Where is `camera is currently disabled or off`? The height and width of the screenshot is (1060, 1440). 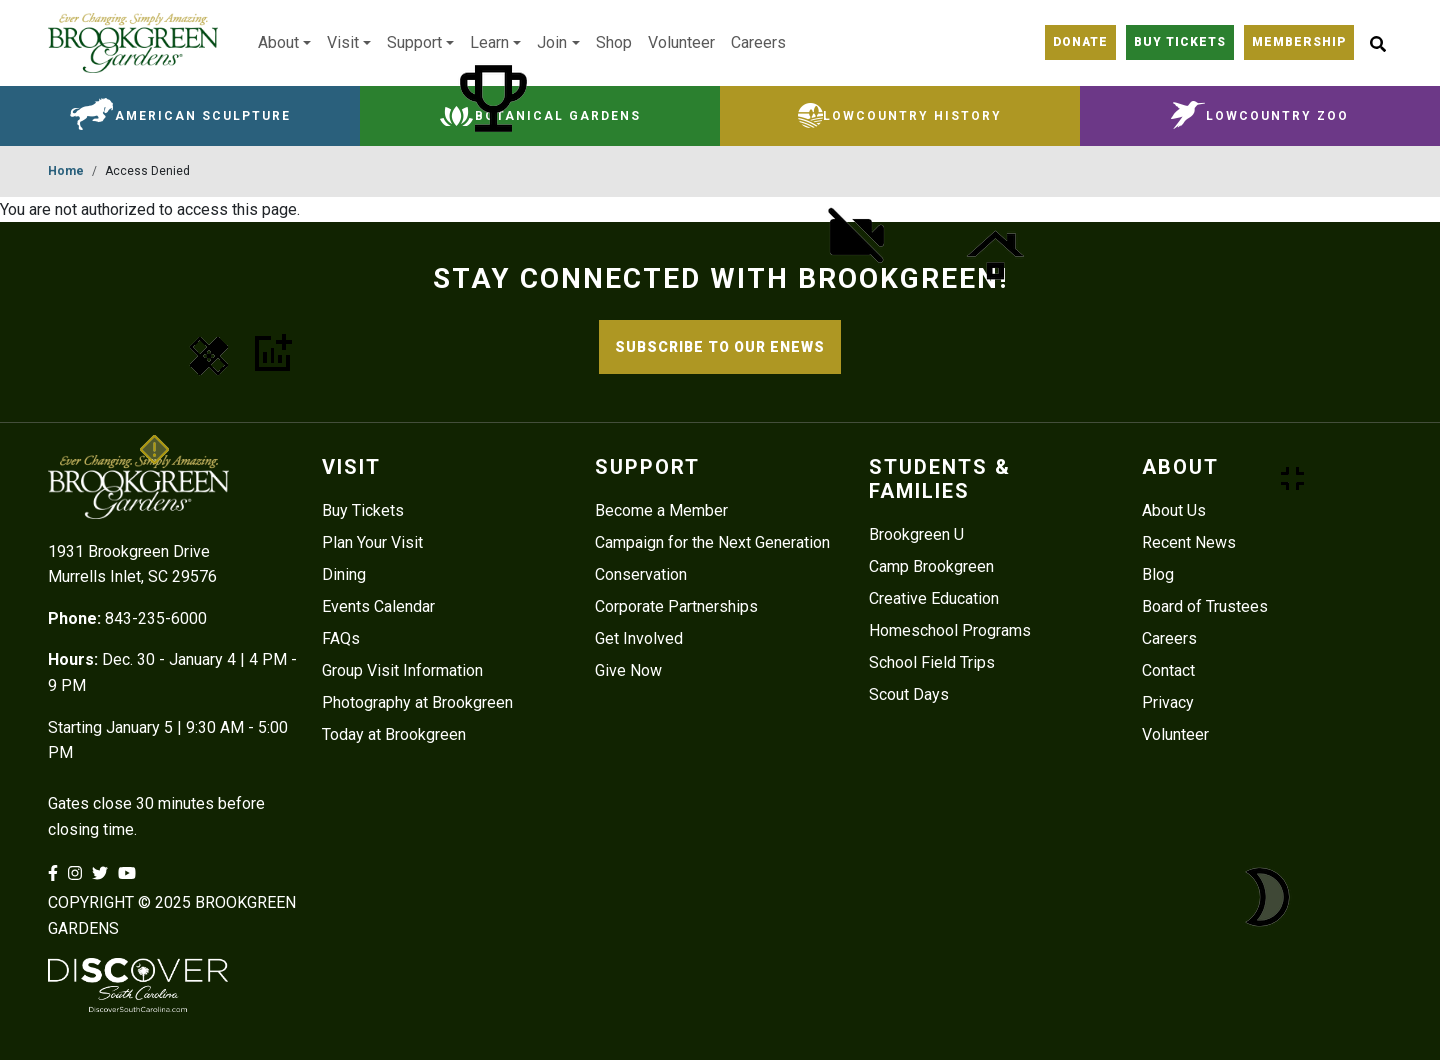 camera is currently disabled or off is located at coordinates (857, 237).